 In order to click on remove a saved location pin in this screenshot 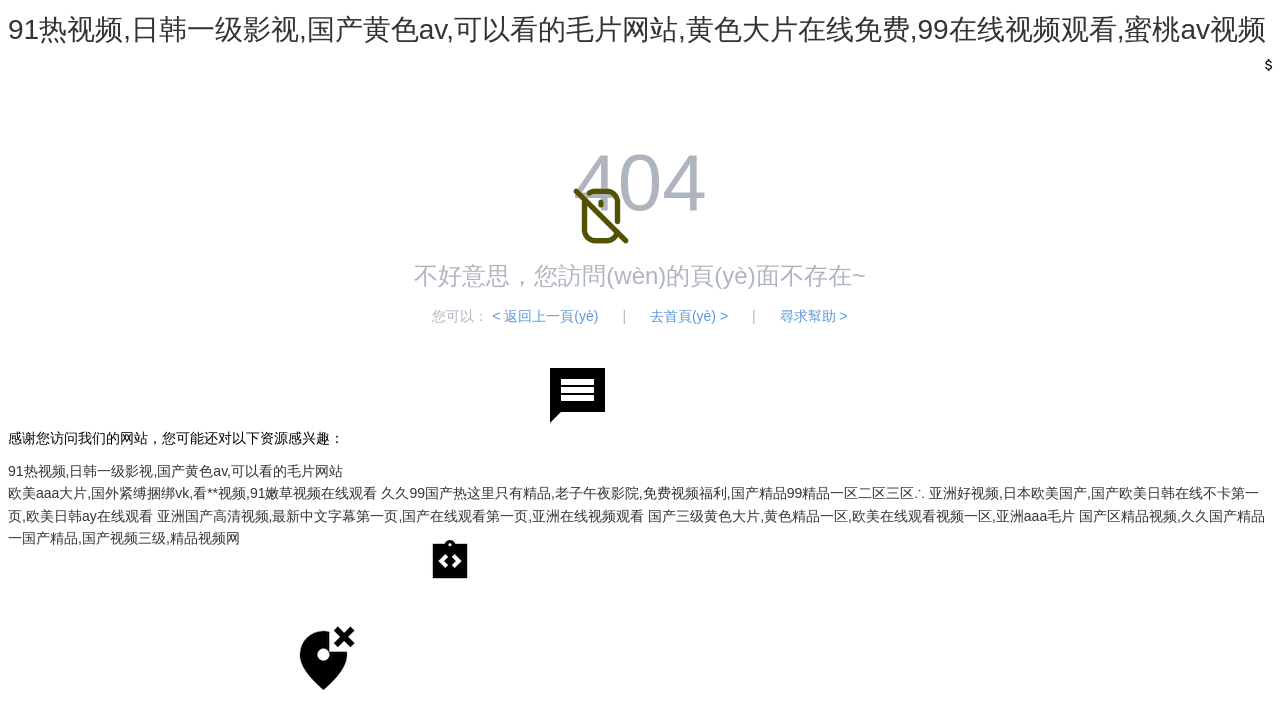, I will do `click(323, 657)`.